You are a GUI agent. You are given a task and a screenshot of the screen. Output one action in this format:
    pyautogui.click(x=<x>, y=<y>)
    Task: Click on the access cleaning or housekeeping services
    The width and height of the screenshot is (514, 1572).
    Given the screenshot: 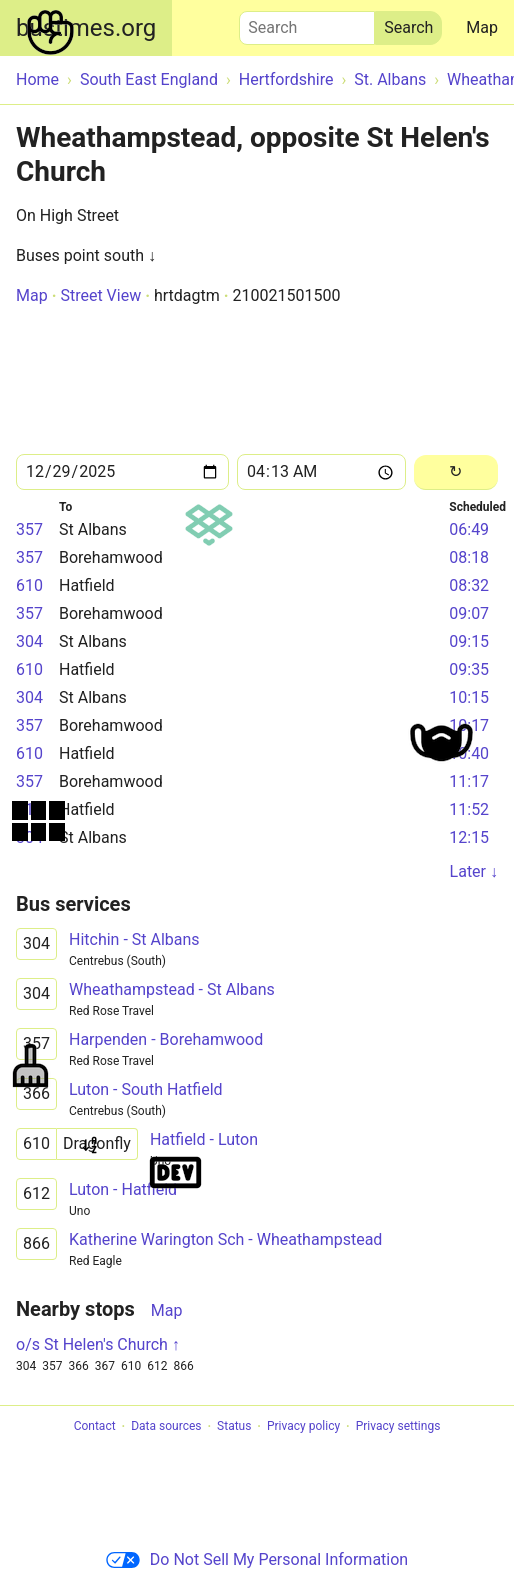 What is the action you would take?
    pyautogui.click(x=30, y=1065)
    